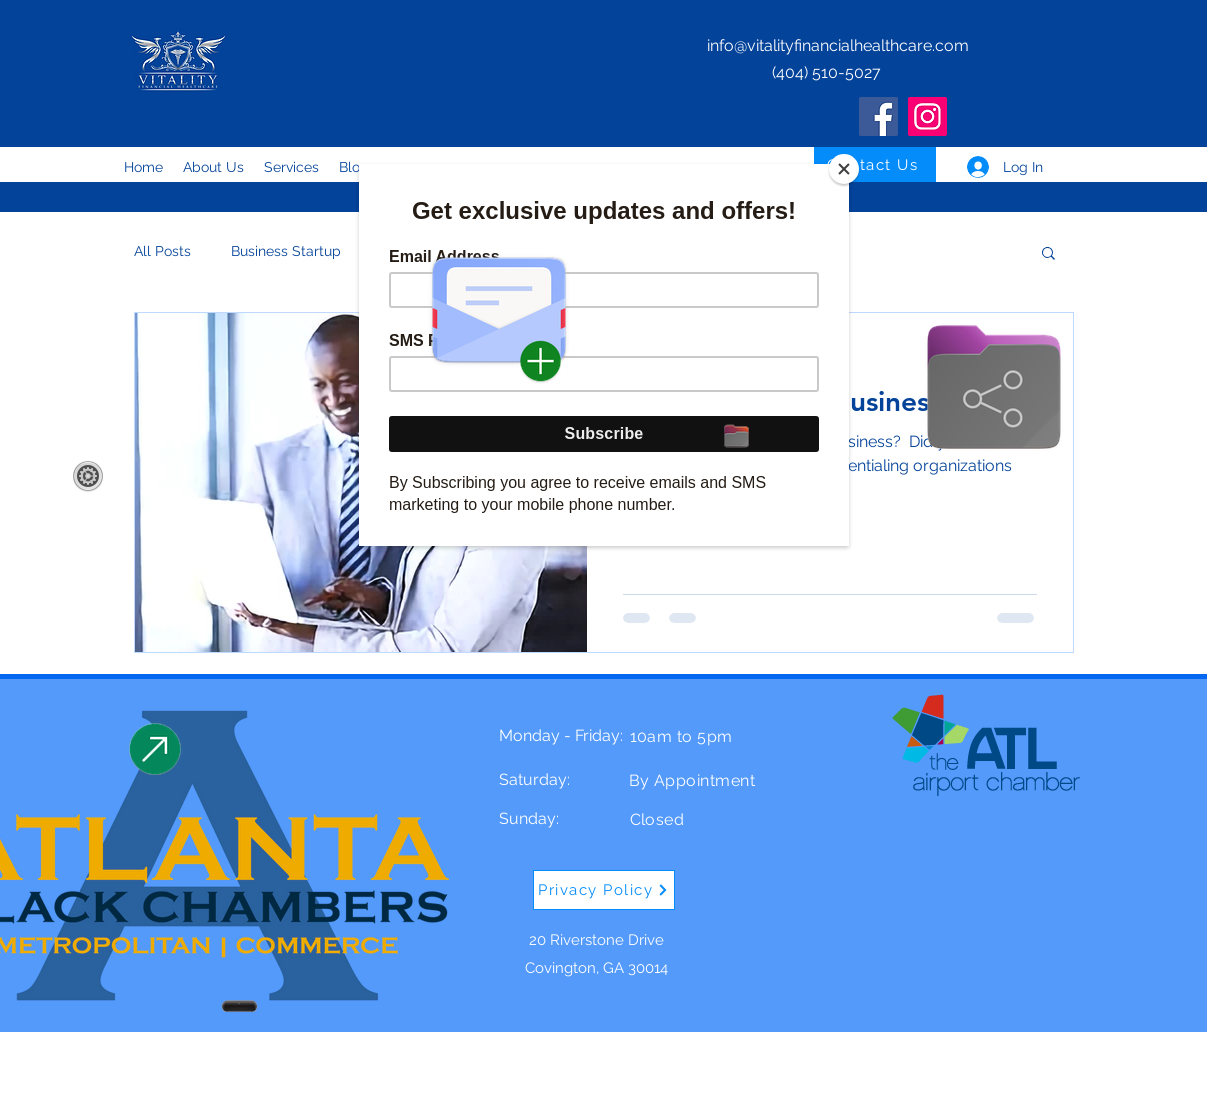  Describe the element at coordinates (736, 435) in the screenshot. I see `indicates an open or expanded folder` at that location.